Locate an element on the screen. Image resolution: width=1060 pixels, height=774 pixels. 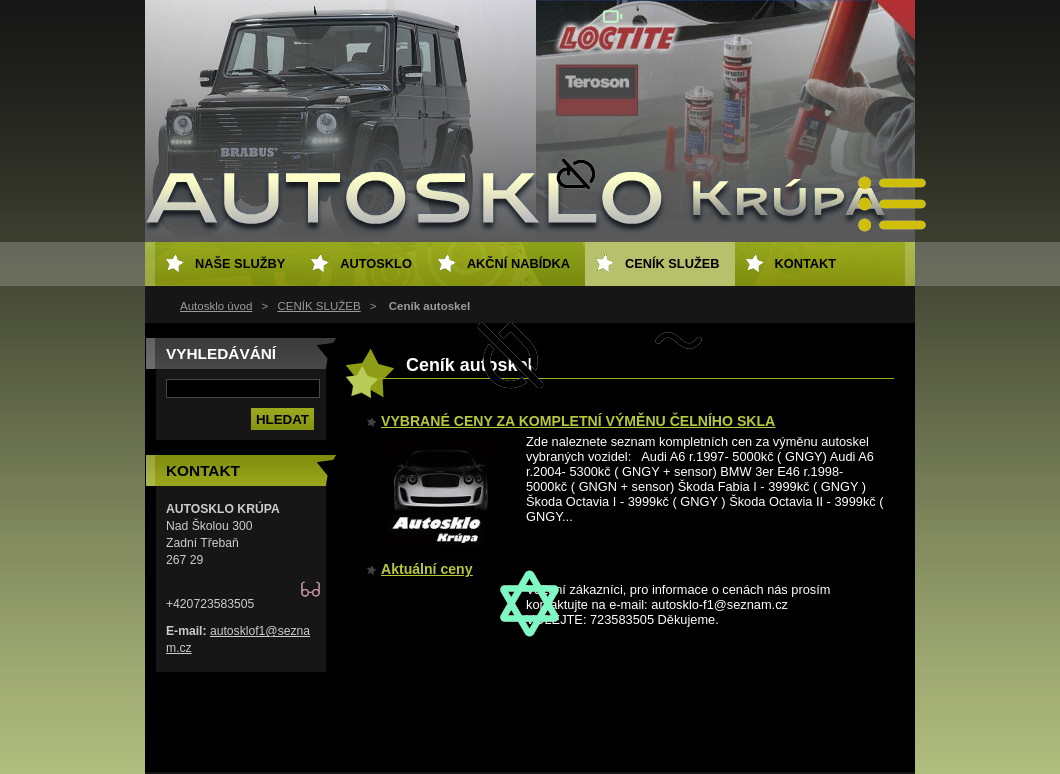
enable reading mode or reader view is located at coordinates (310, 589).